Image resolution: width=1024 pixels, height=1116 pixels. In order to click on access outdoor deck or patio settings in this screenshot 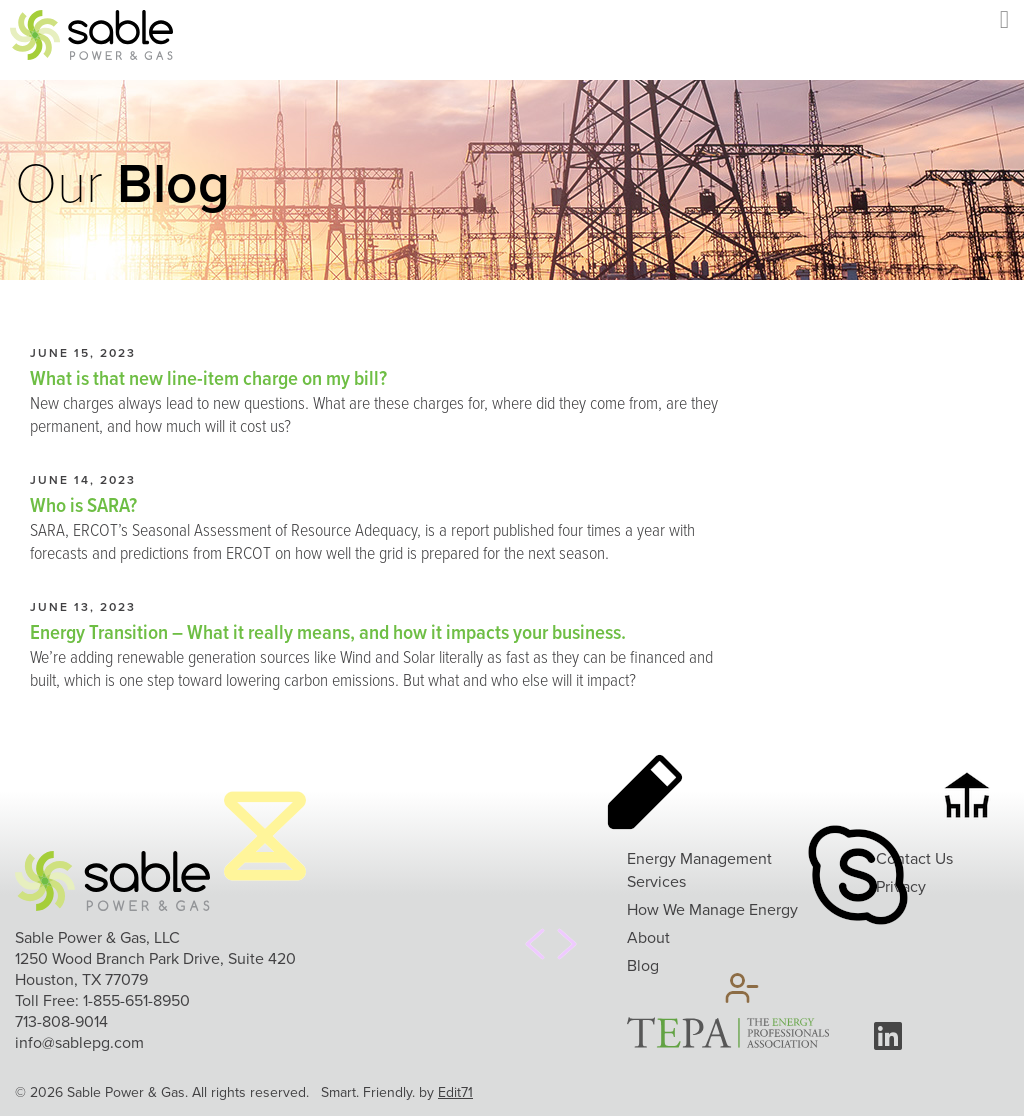, I will do `click(967, 795)`.